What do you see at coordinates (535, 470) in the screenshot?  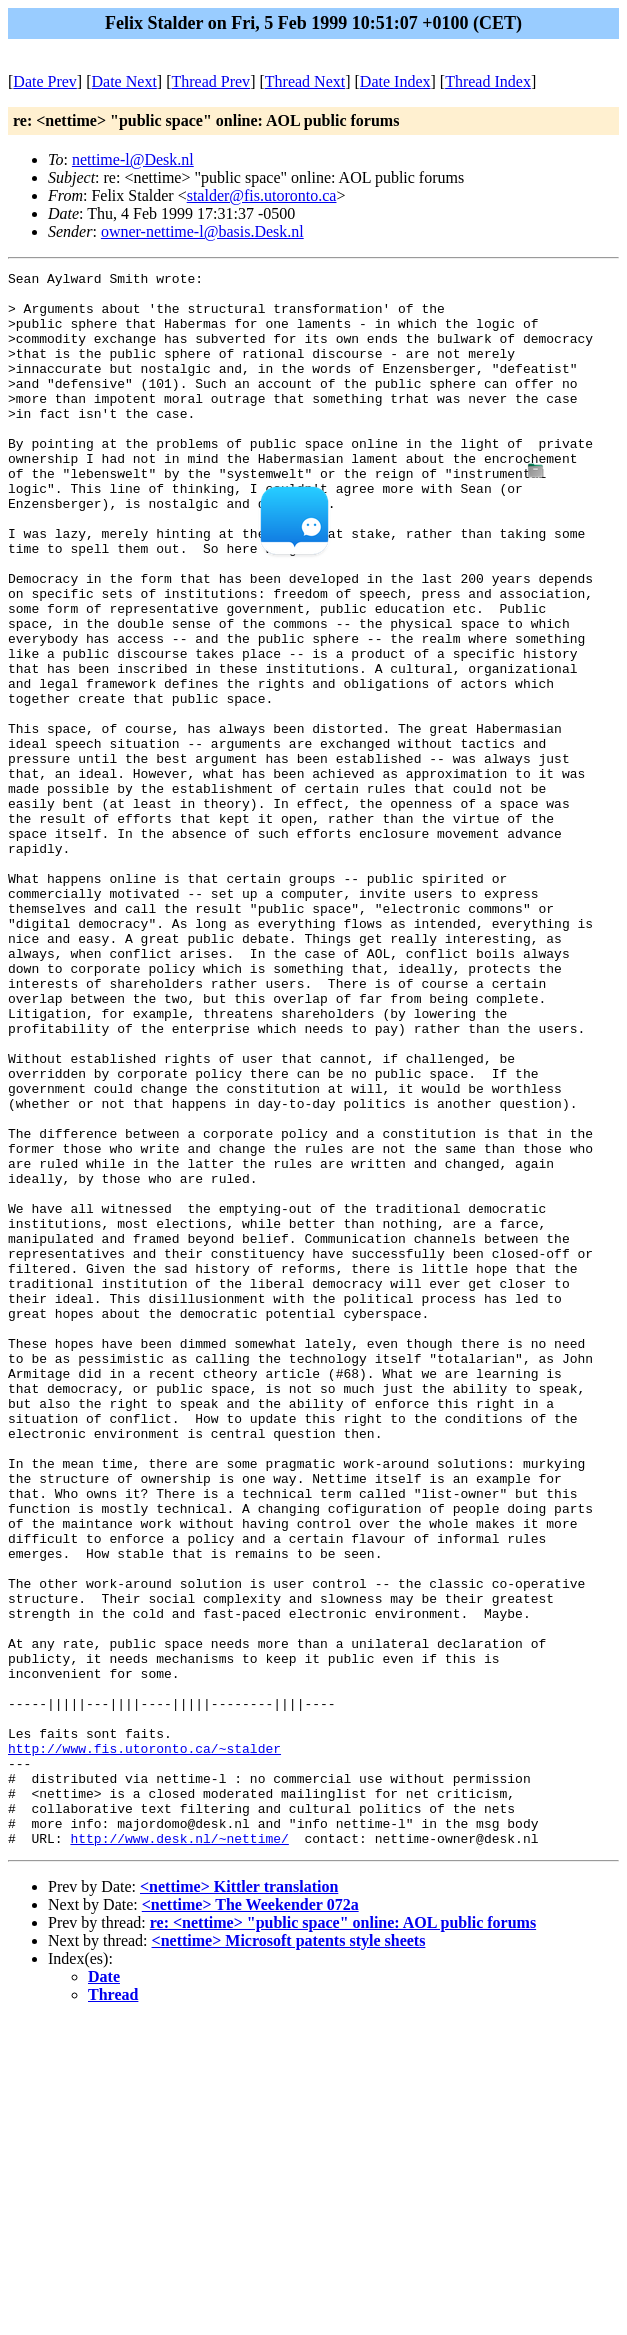 I see `open the file manager application` at bounding box center [535, 470].